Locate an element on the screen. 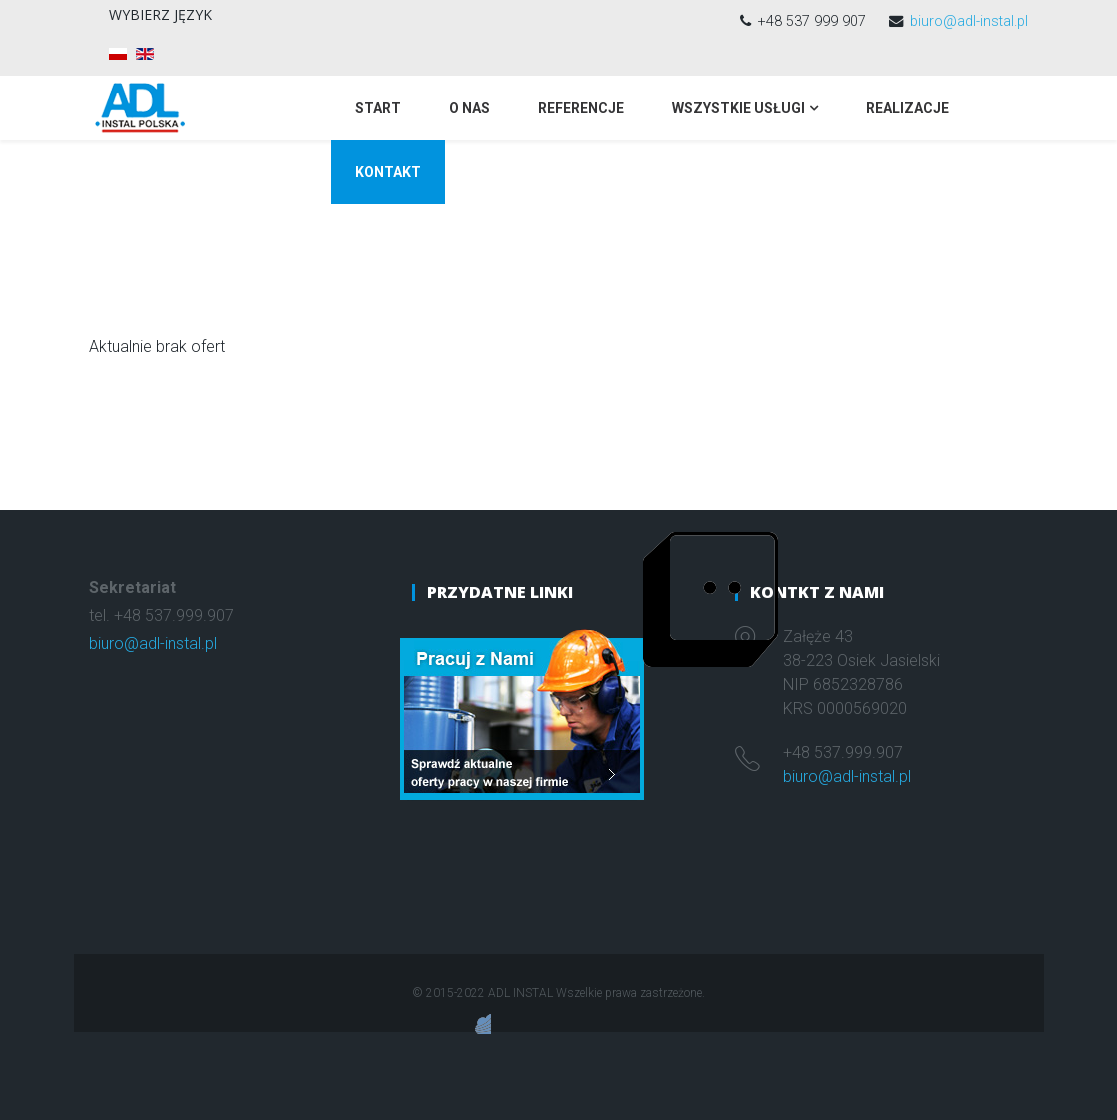  opennebula cloud management platform logo is located at coordinates (483, 1024).